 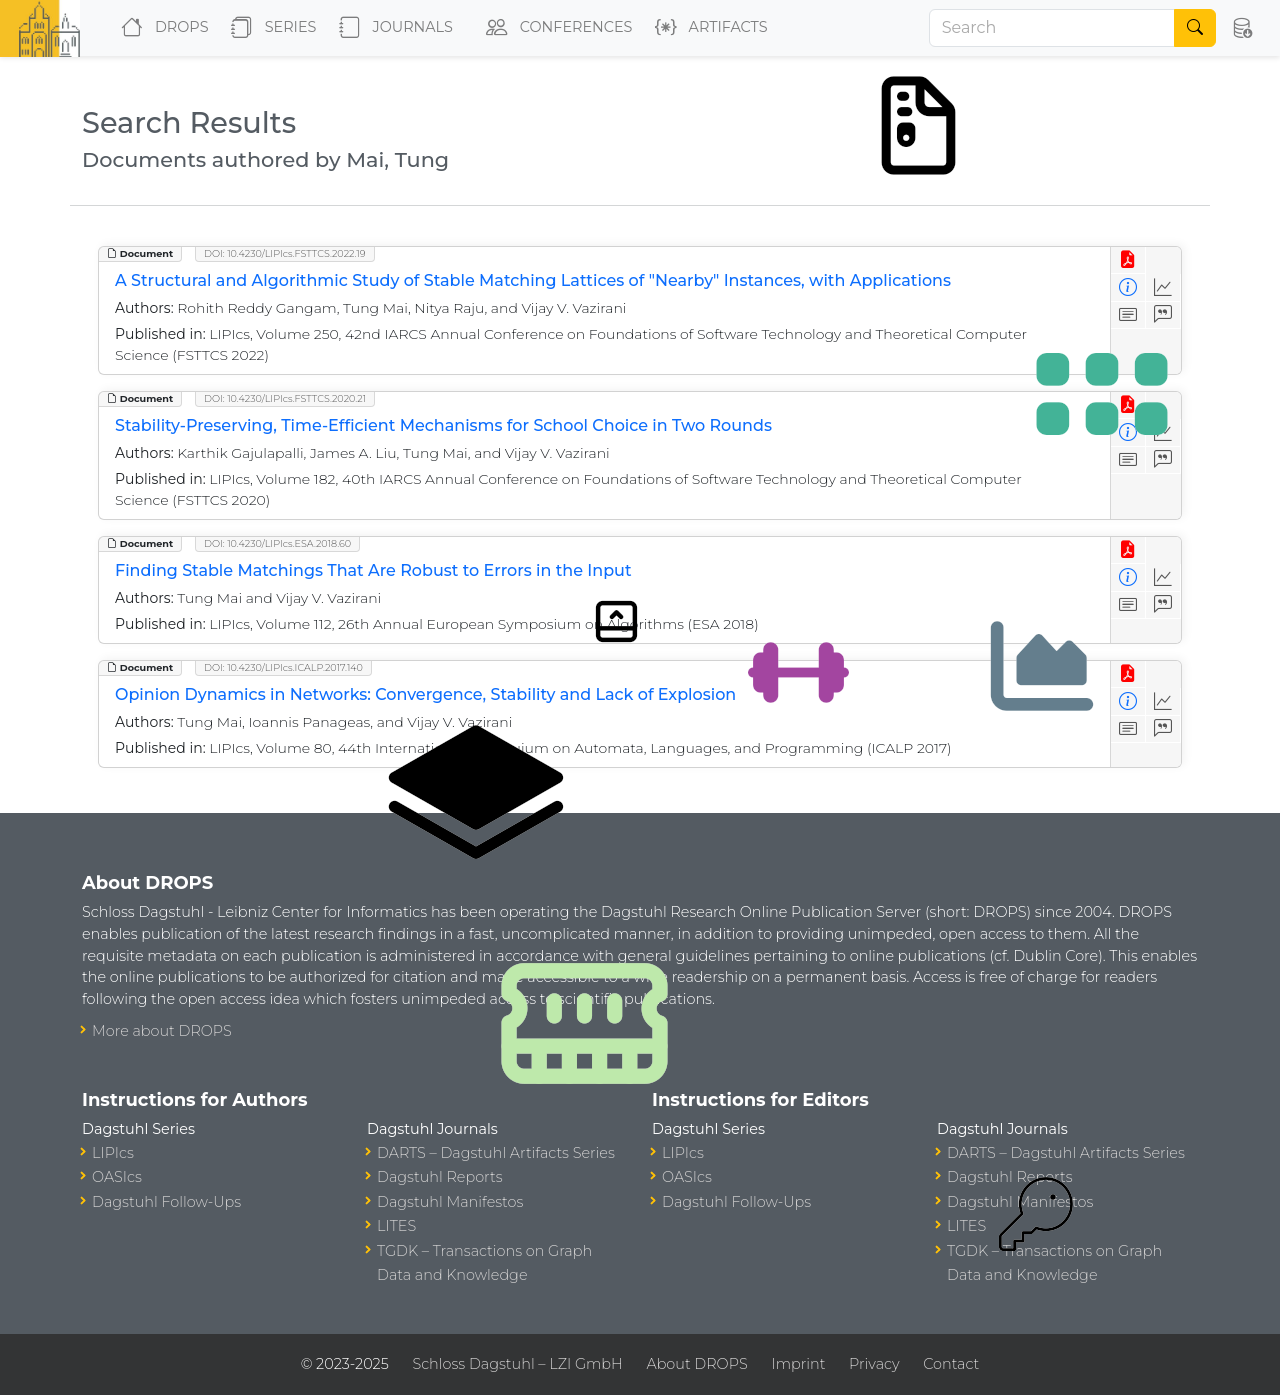 I want to click on access fitness or workout features, so click(x=798, y=672).